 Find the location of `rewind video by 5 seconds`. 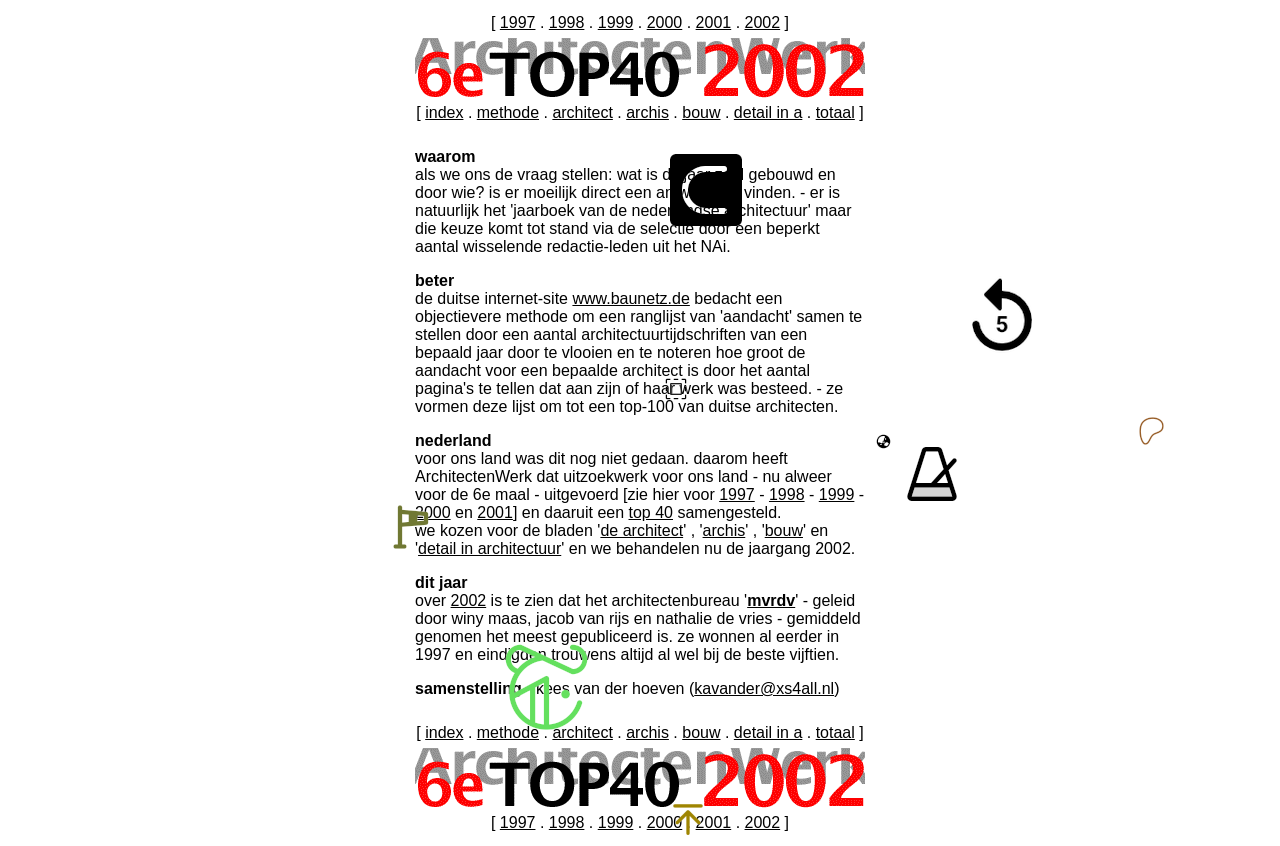

rewind video by 5 seconds is located at coordinates (1002, 317).